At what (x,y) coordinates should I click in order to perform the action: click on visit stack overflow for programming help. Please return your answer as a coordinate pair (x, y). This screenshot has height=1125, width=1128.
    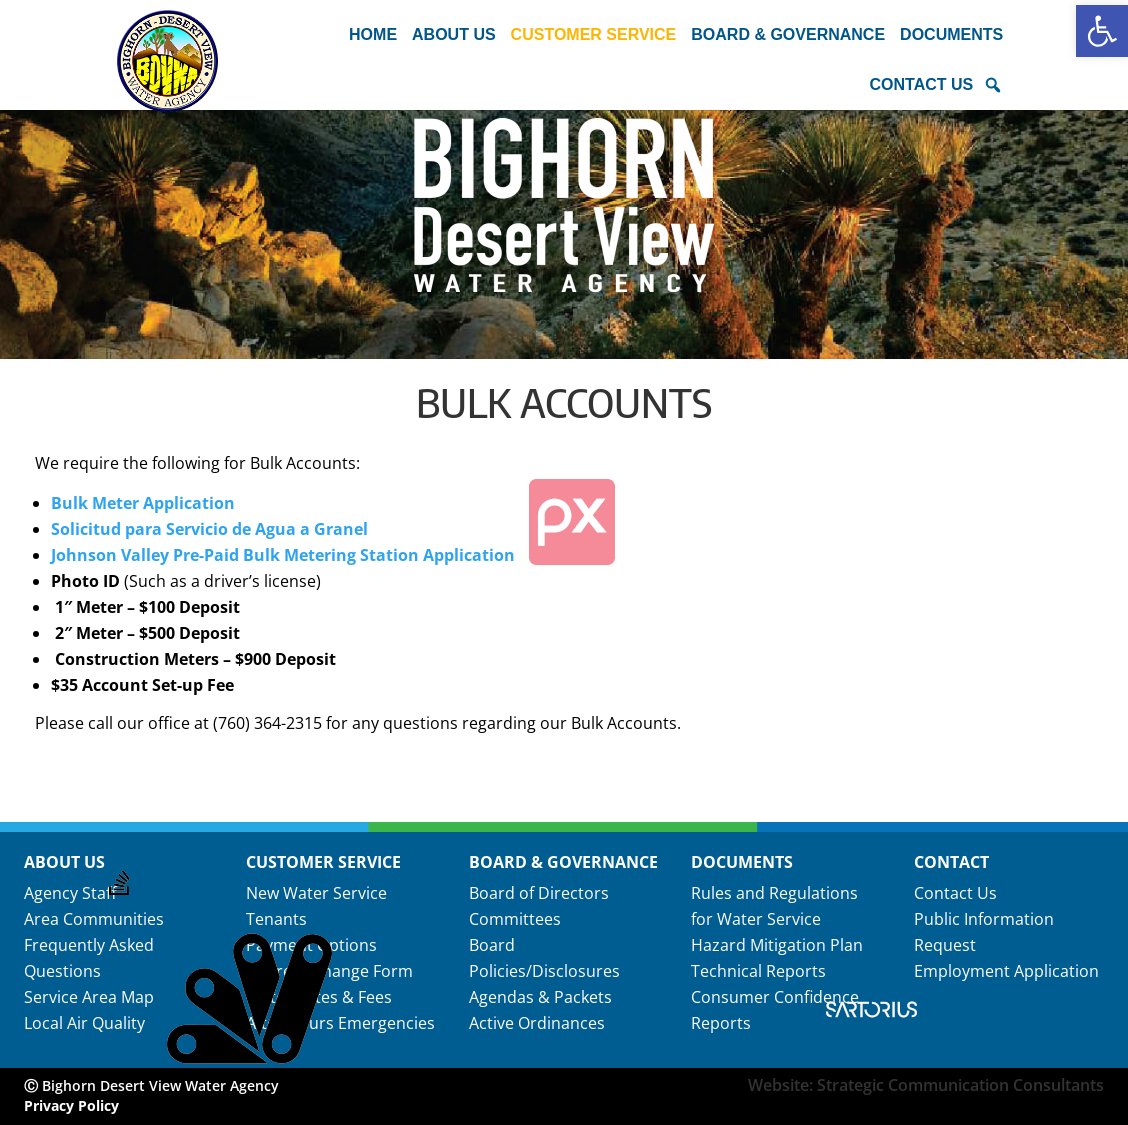
    Looking at the image, I should click on (119, 882).